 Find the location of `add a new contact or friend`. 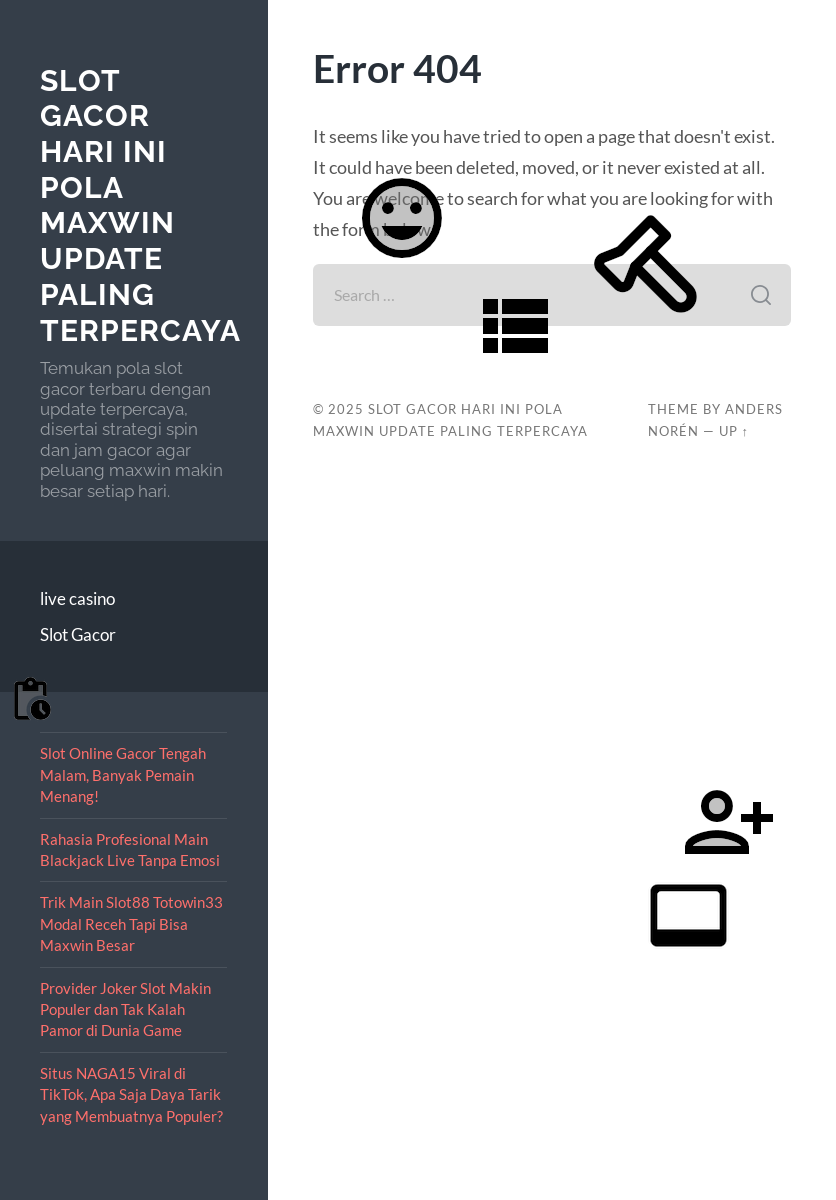

add a new contact or friend is located at coordinates (729, 822).